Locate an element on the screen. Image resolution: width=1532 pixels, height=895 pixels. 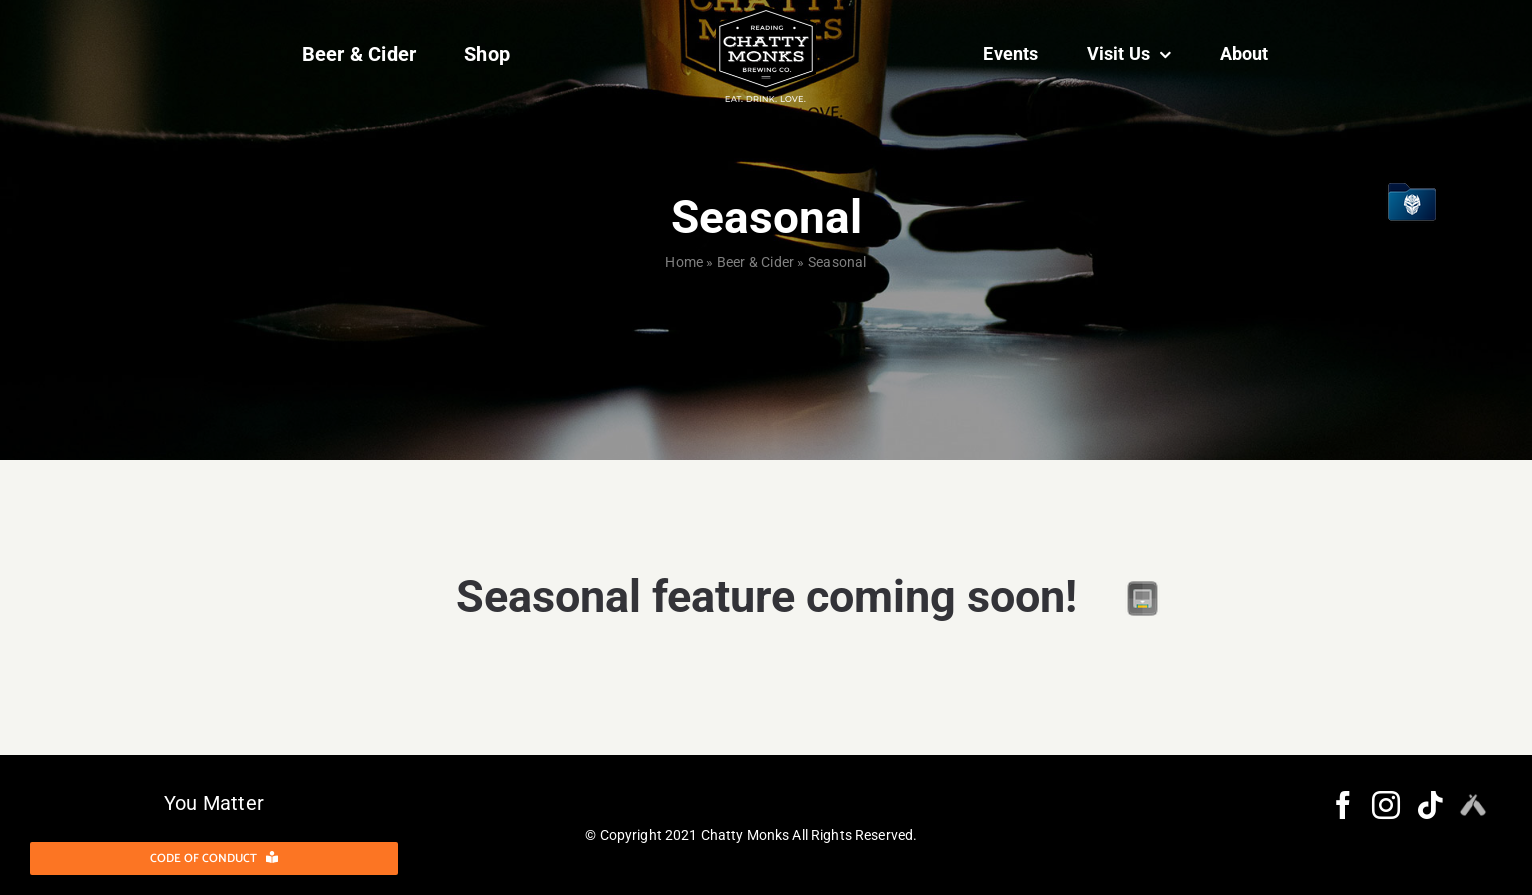
sega genesis/32x rom file is located at coordinates (1142, 598).